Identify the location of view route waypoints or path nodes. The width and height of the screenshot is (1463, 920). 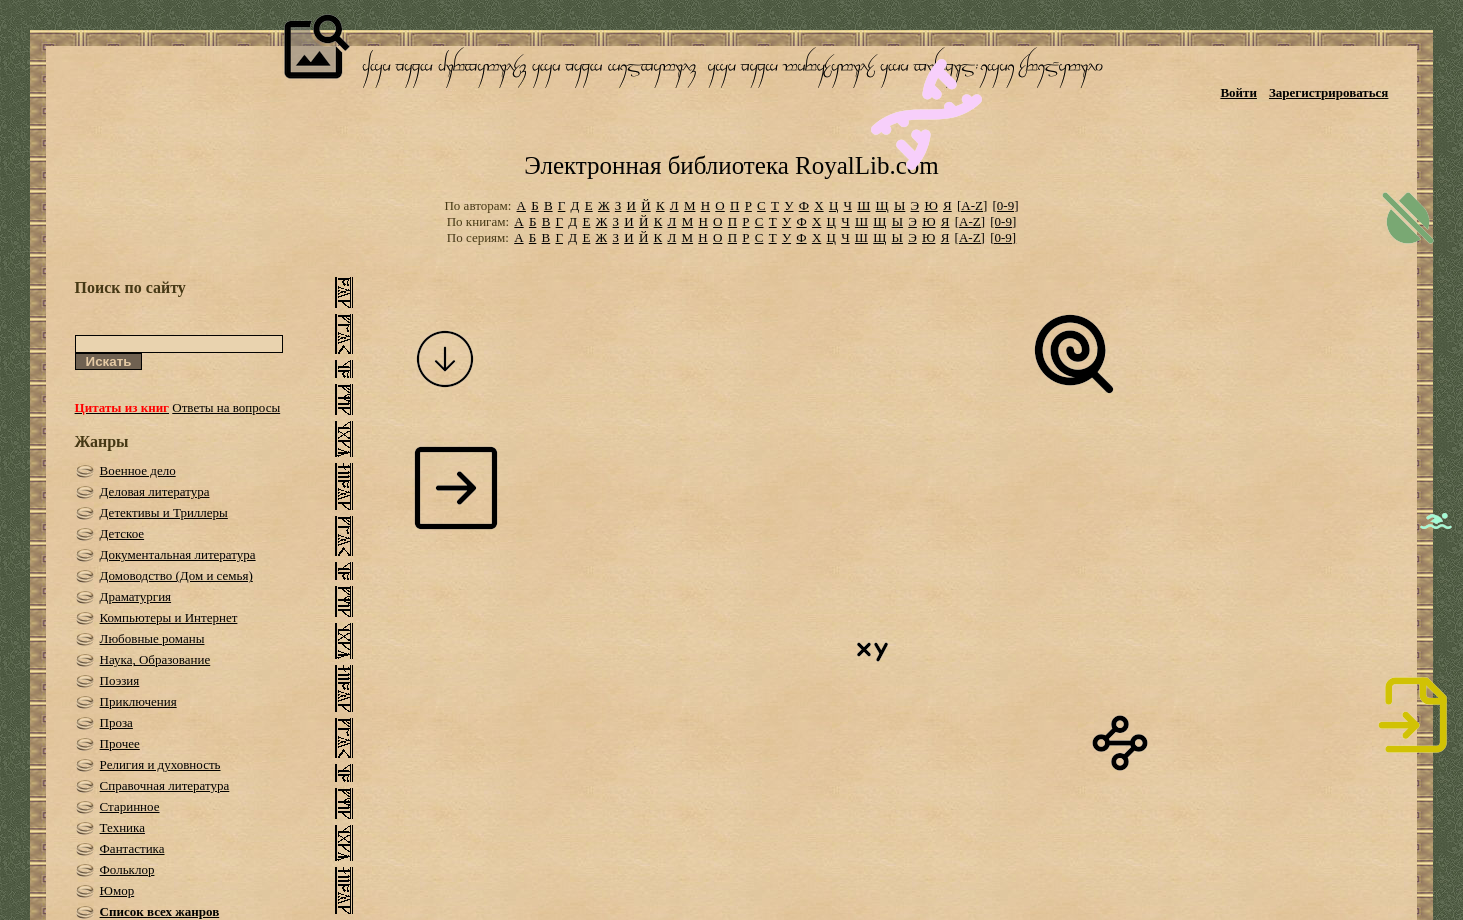
(1120, 743).